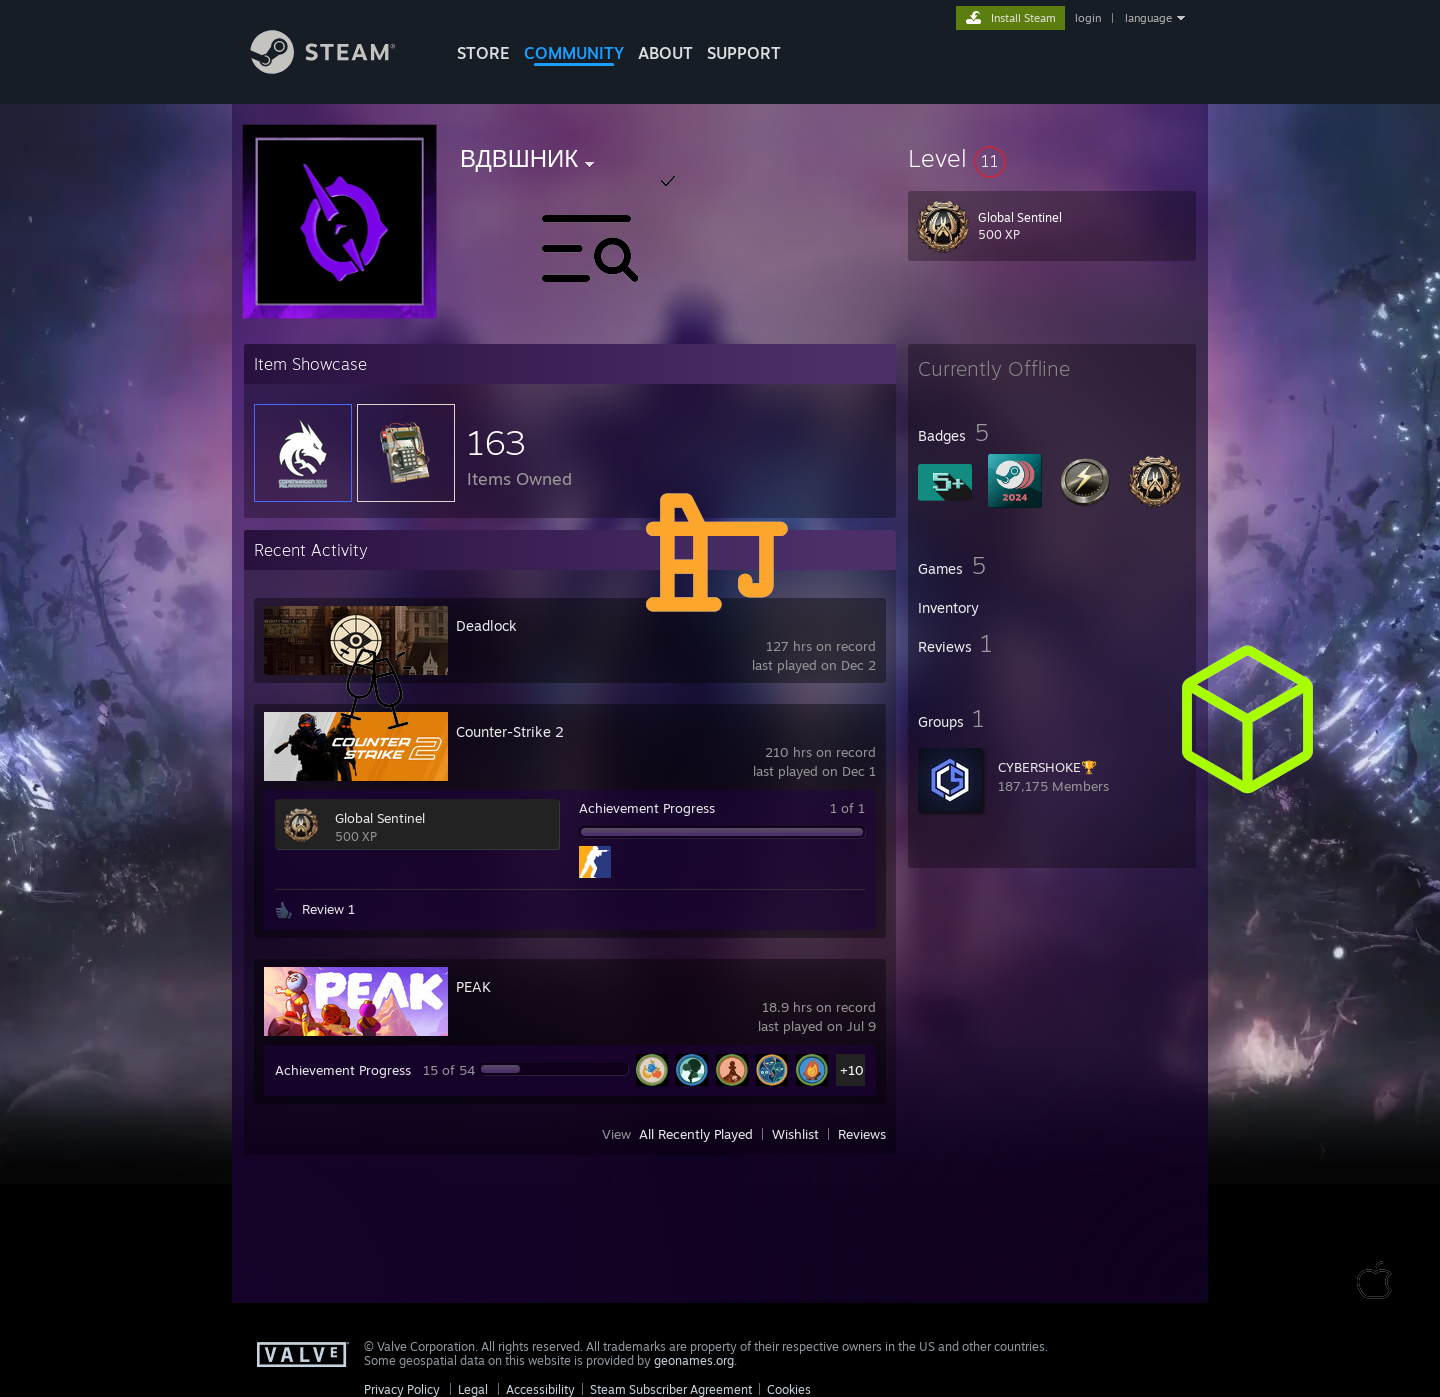 This screenshot has height=1397, width=1440. Describe the element at coordinates (714, 552) in the screenshot. I see `construction or building in progress` at that location.